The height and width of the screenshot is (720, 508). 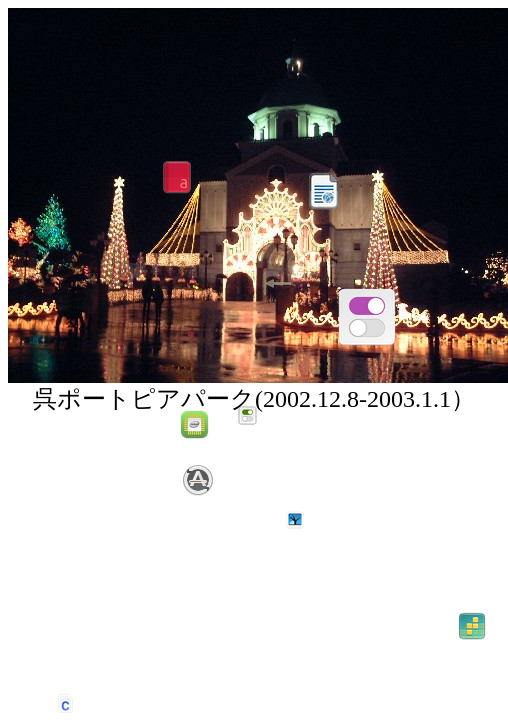 I want to click on open the dictionary app, so click(x=177, y=177).